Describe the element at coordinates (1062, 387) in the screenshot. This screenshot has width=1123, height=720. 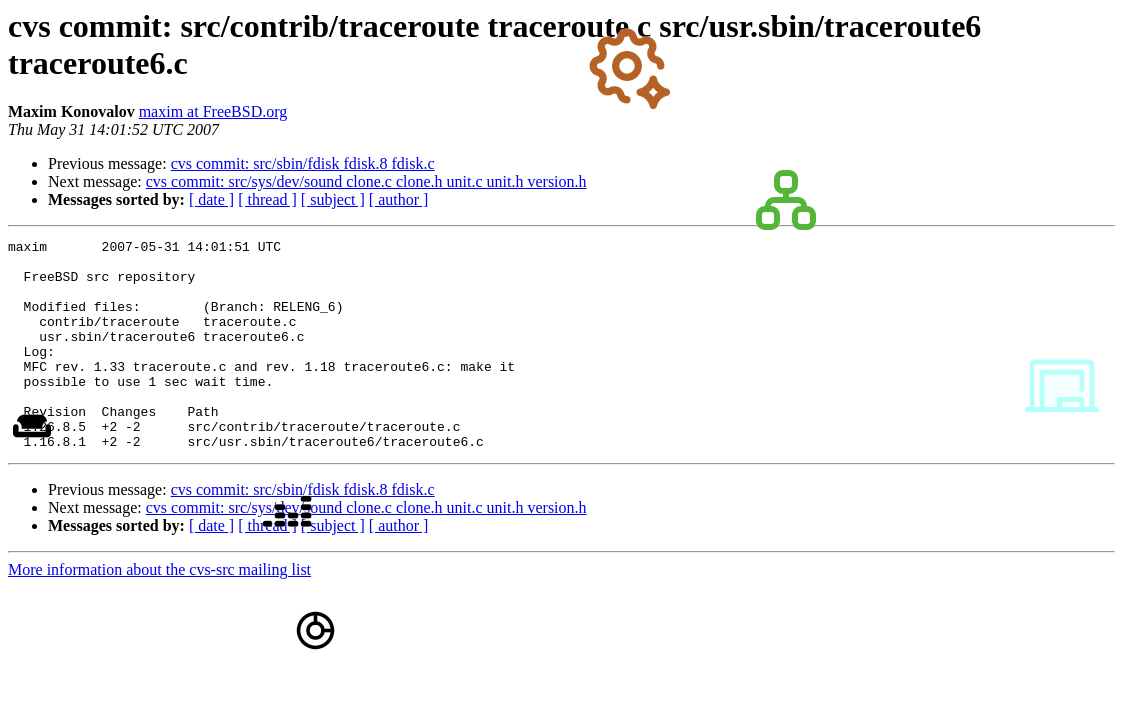
I see `open presentation or teaching mode` at that location.